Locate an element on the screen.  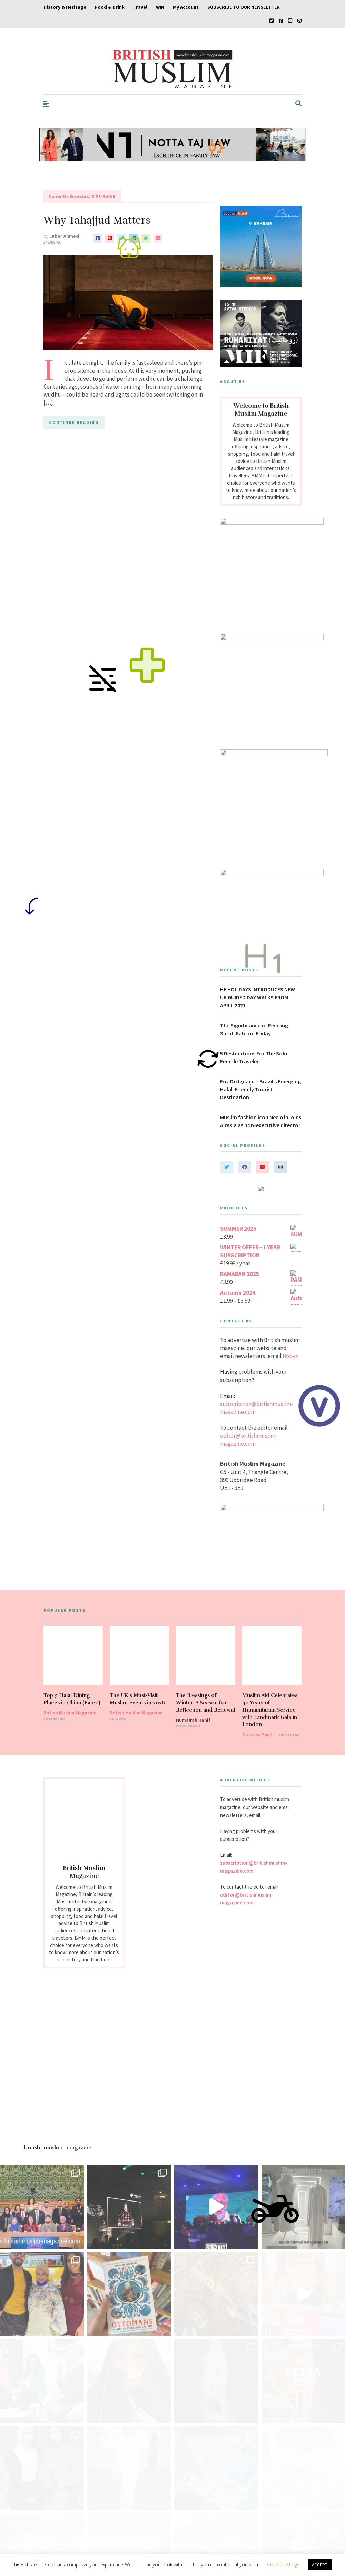
format text as heading level 1 is located at coordinates (262, 958).